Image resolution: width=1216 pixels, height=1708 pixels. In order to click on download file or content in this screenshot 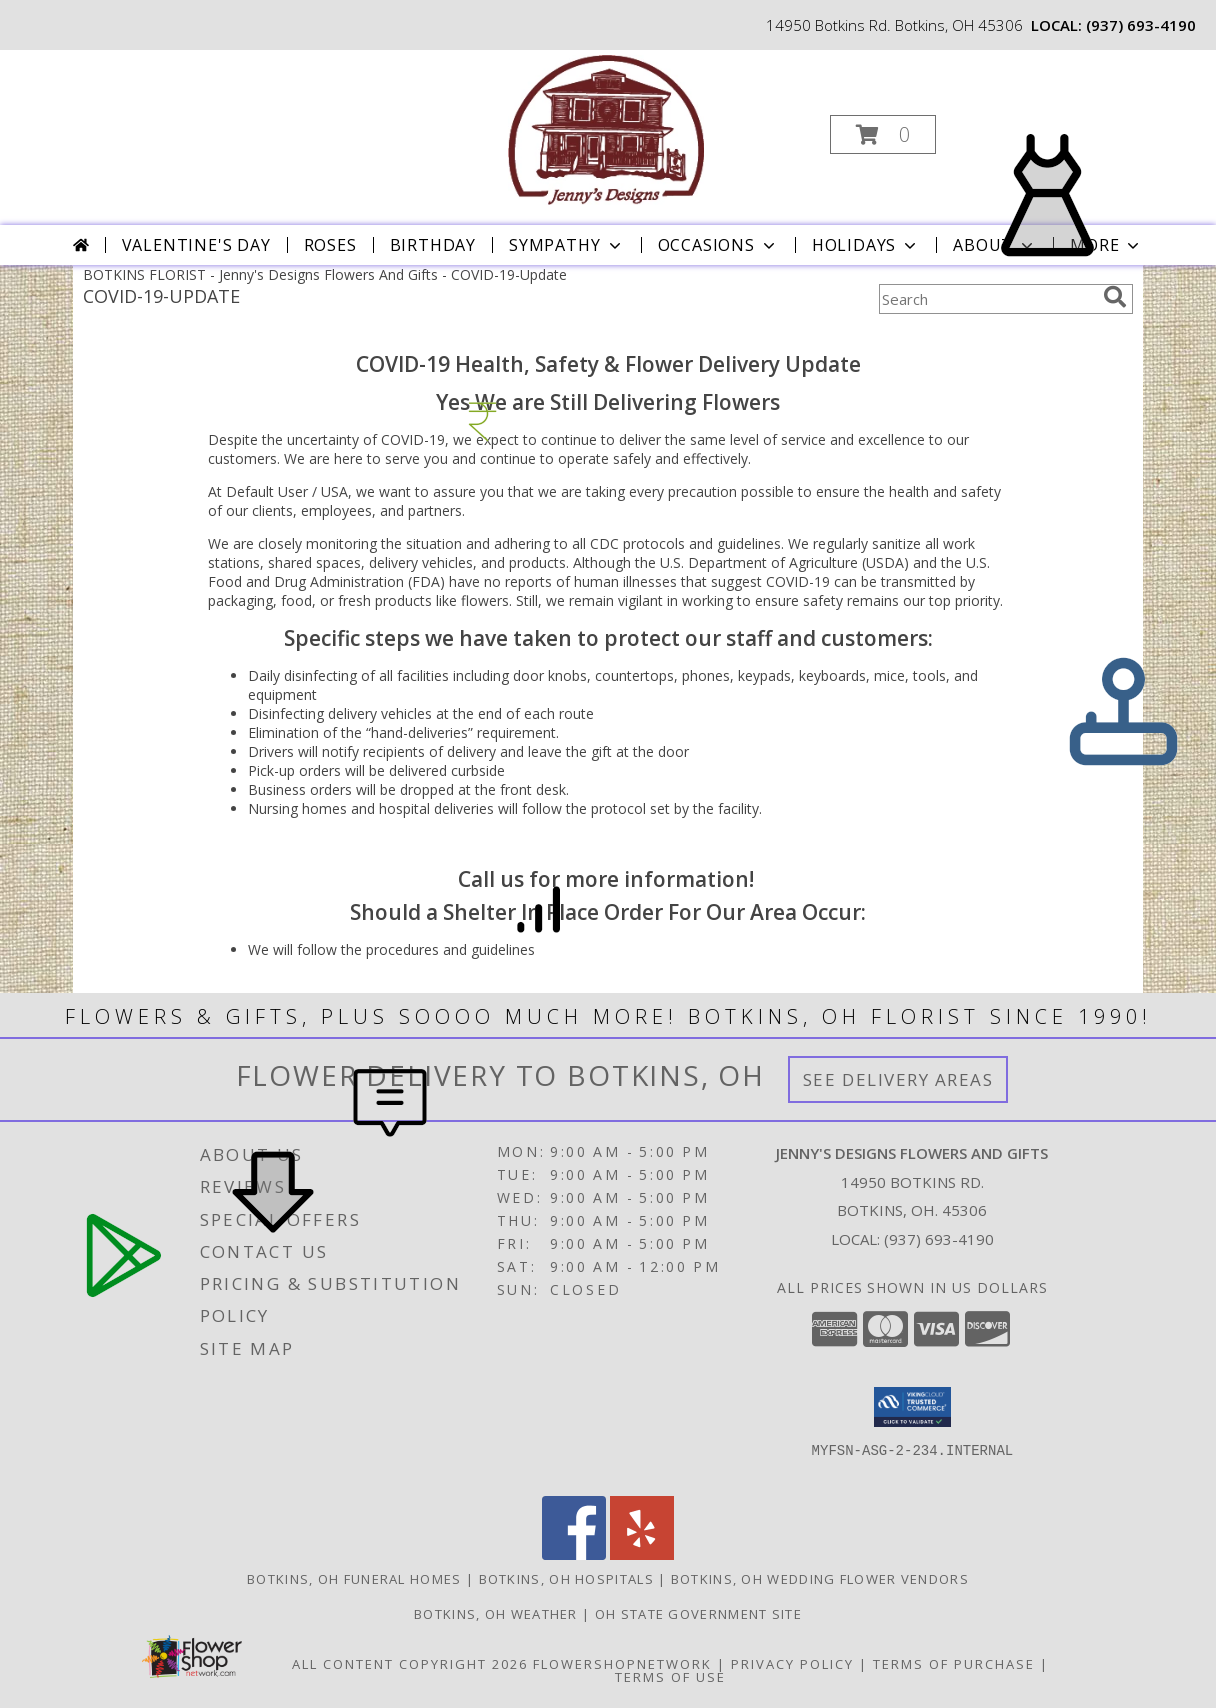, I will do `click(273, 1189)`.